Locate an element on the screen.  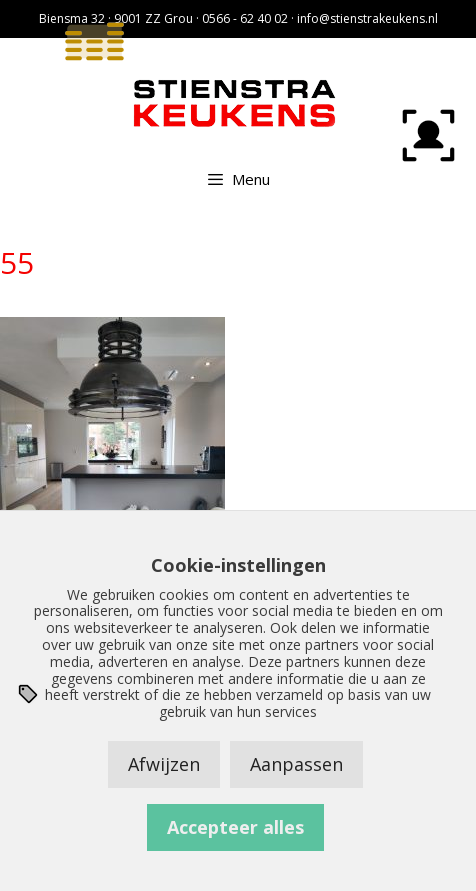
focus on current user profile is located at coordinates (428, 135).